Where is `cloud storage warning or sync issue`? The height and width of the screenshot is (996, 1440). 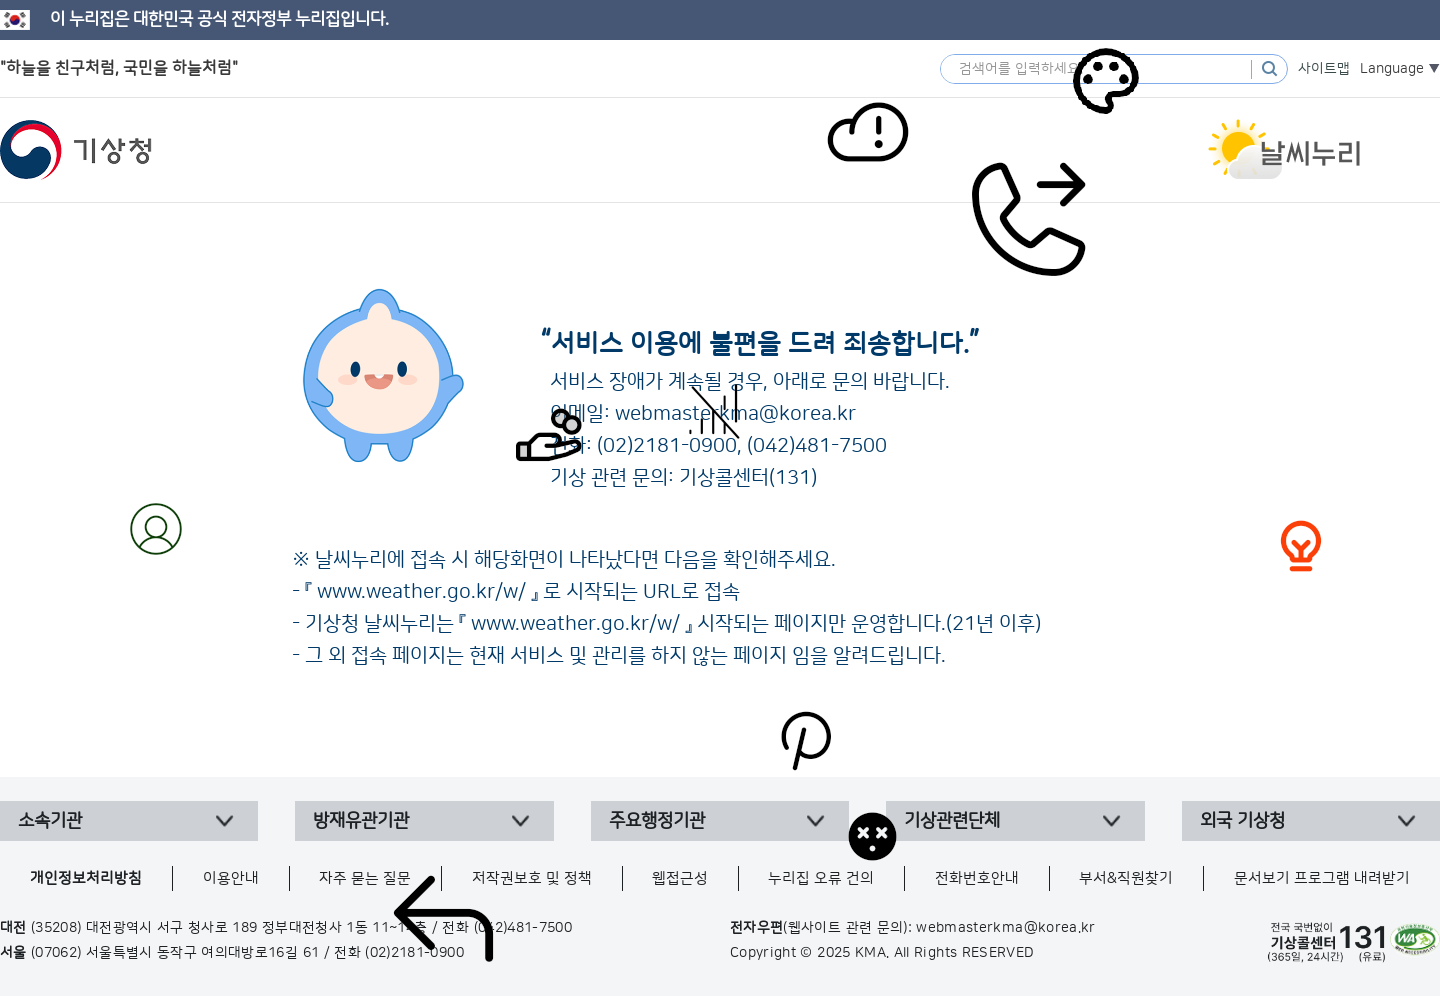
cloud storage warning or sync issue is located at coordinates (868, 132).